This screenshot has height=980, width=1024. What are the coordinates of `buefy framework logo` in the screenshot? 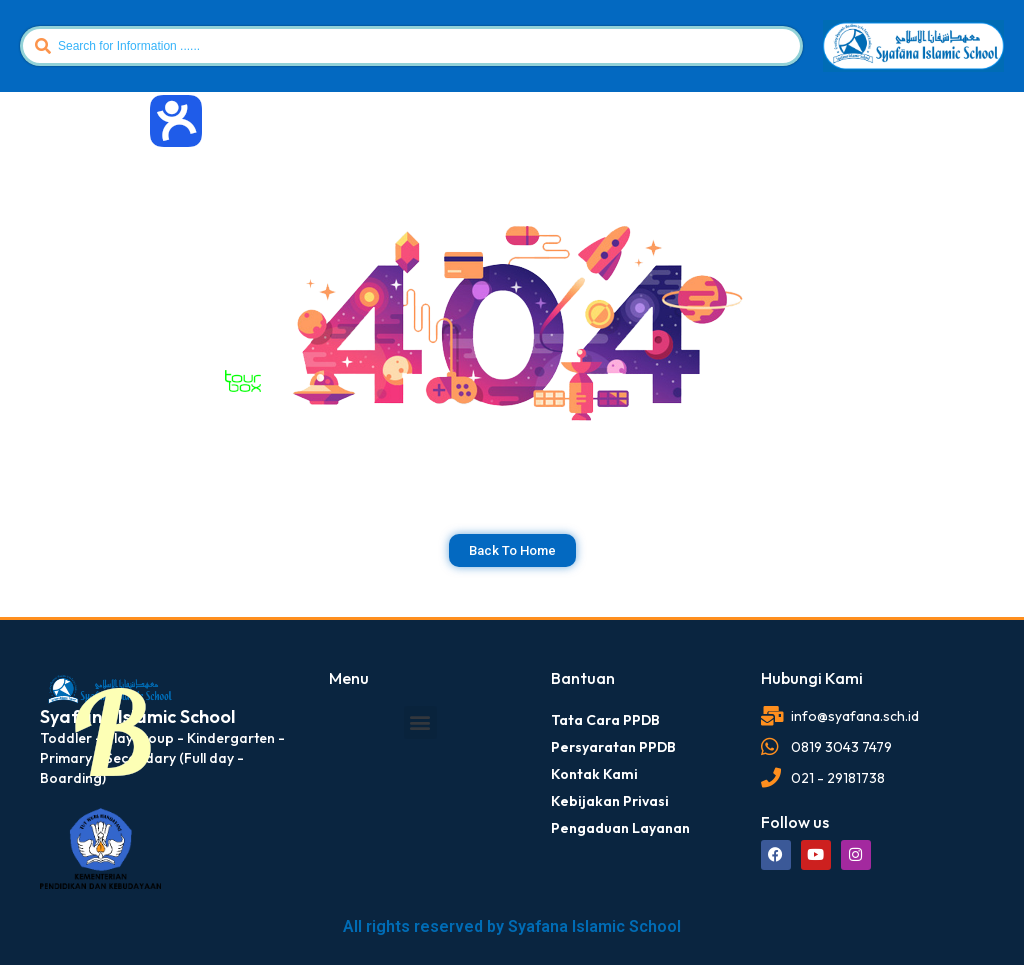 It's located at (113, 732).